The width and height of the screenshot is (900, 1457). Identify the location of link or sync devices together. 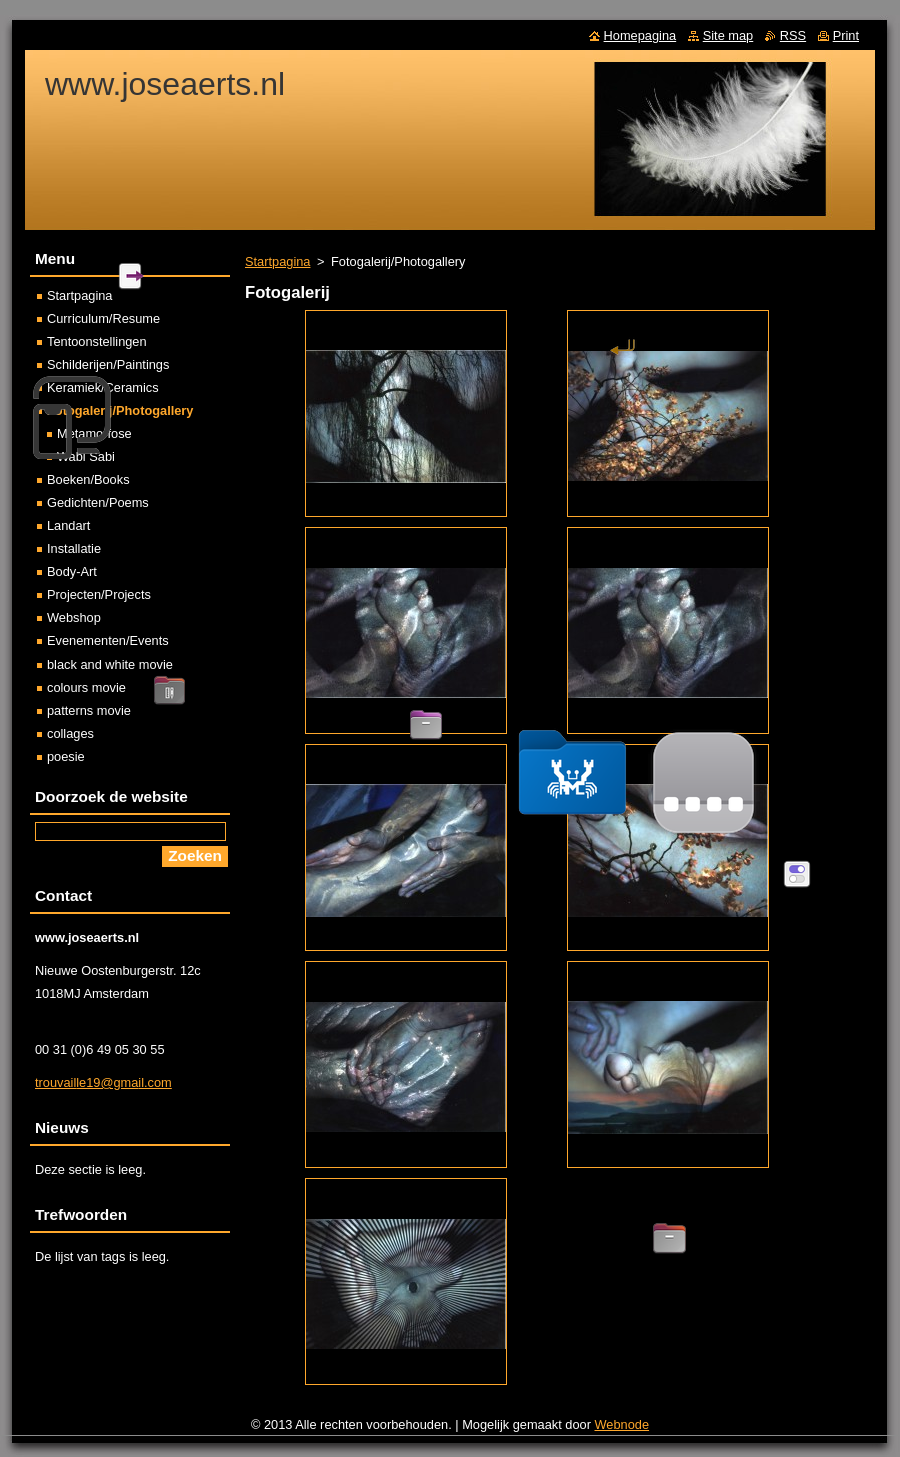
(72, 415).